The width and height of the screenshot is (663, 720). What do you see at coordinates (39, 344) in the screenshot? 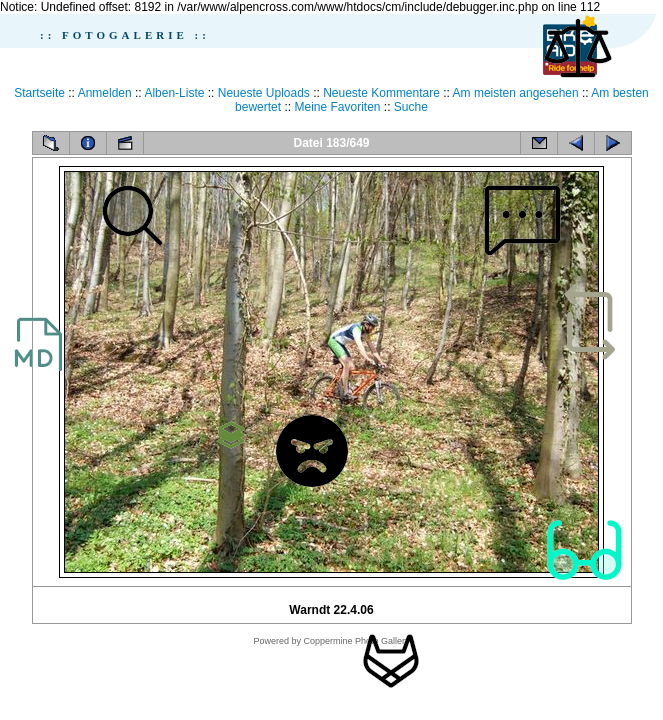
I see `open a markdown file` at bounding box center [39, 344].